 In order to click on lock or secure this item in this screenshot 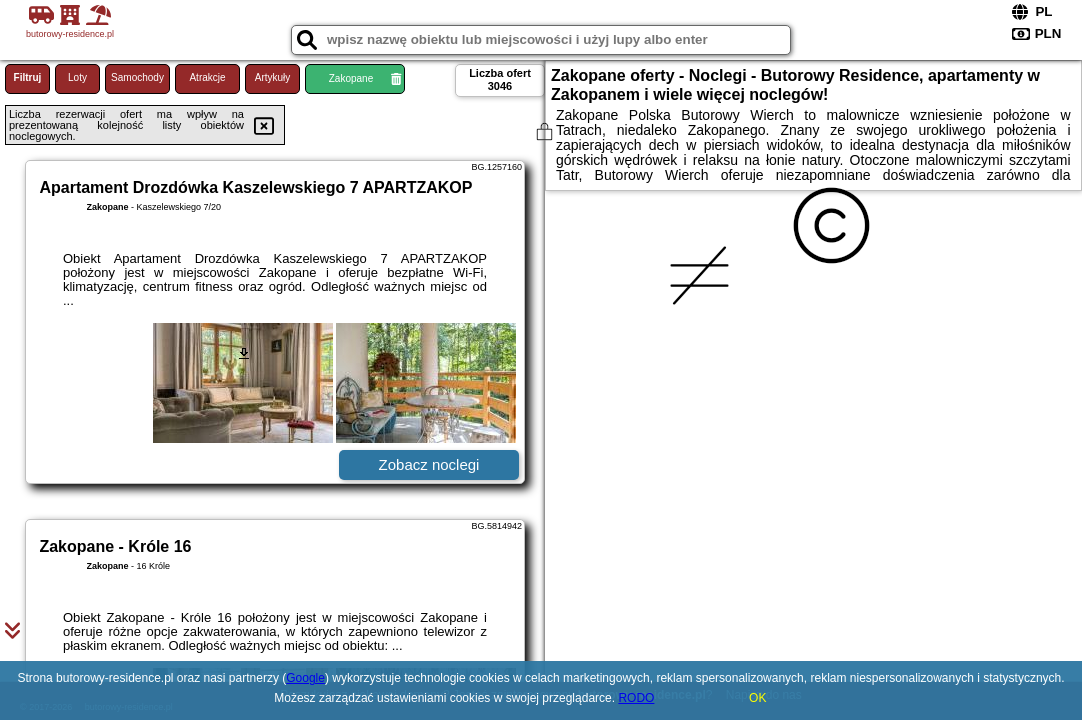, I will do `click(544, 132)`.